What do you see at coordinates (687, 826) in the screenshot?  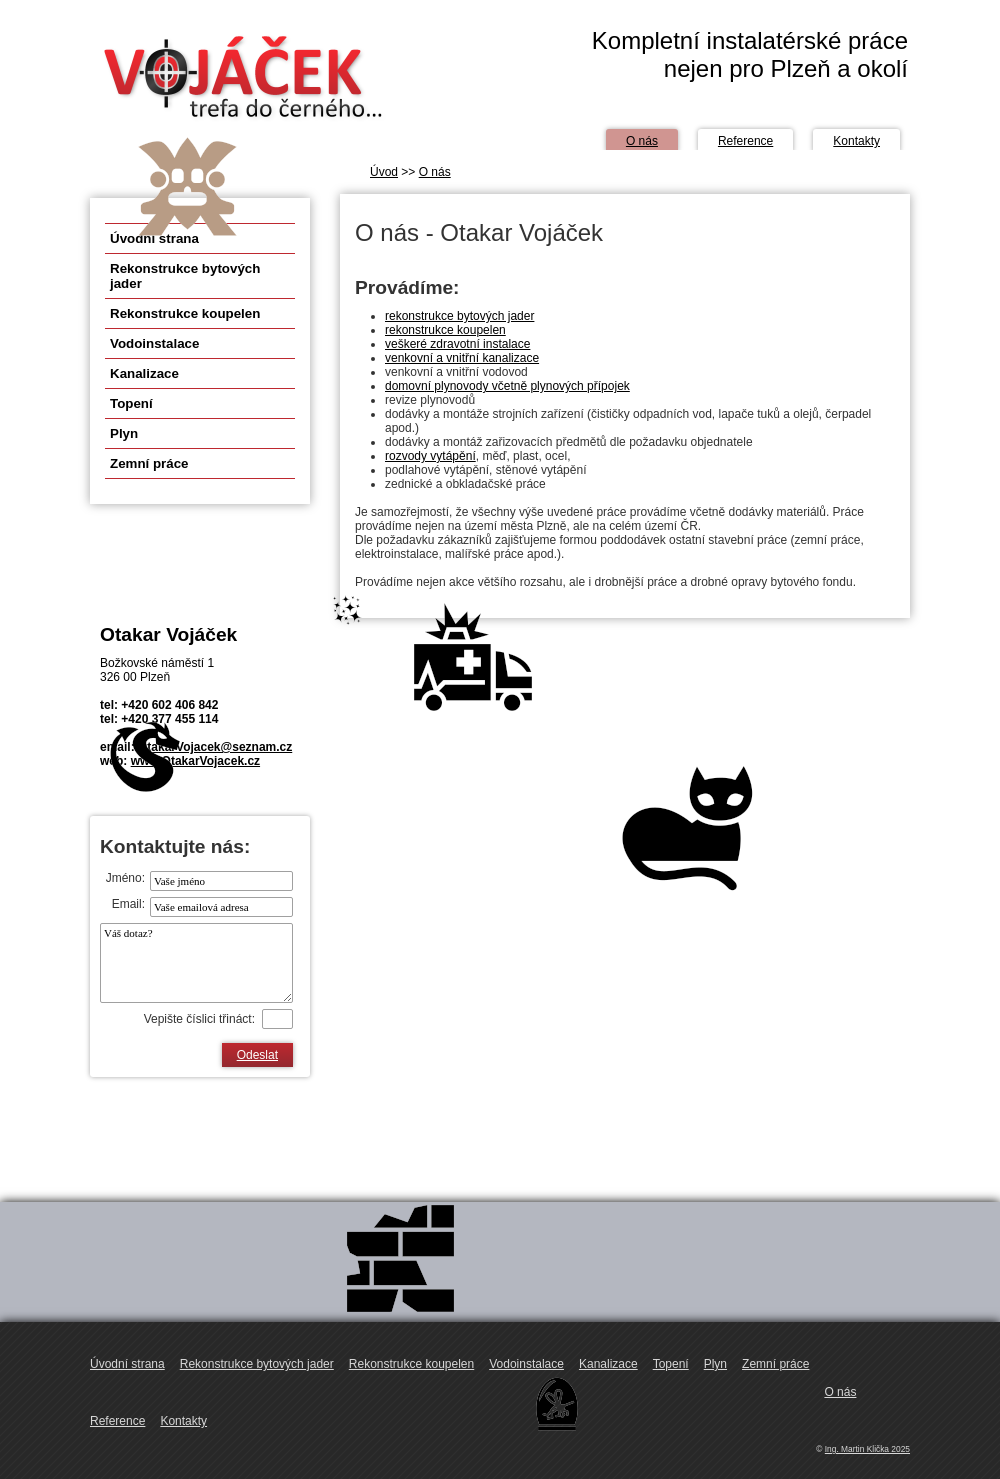 I see `select cat as your avatar or character` at bounding box center [687, 826].